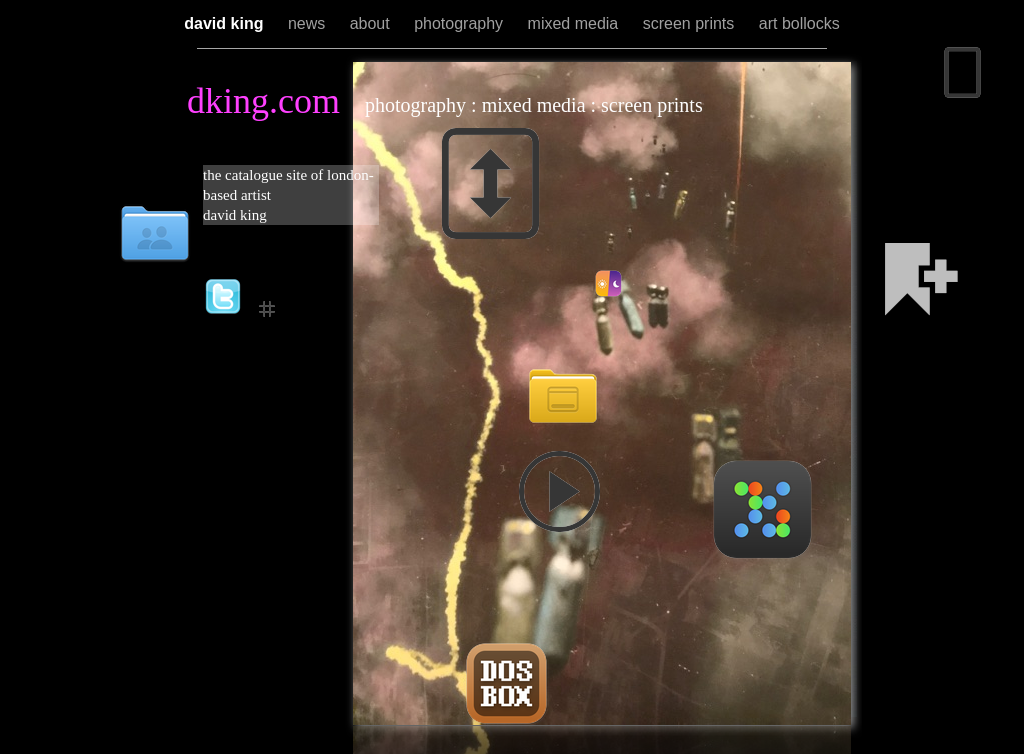 The height and width of the screenshot is (754, 1024). What do you see at coordinates (563, 396) in the screenshot?
I see `open desktop folder` at bounding box center [563, 396].